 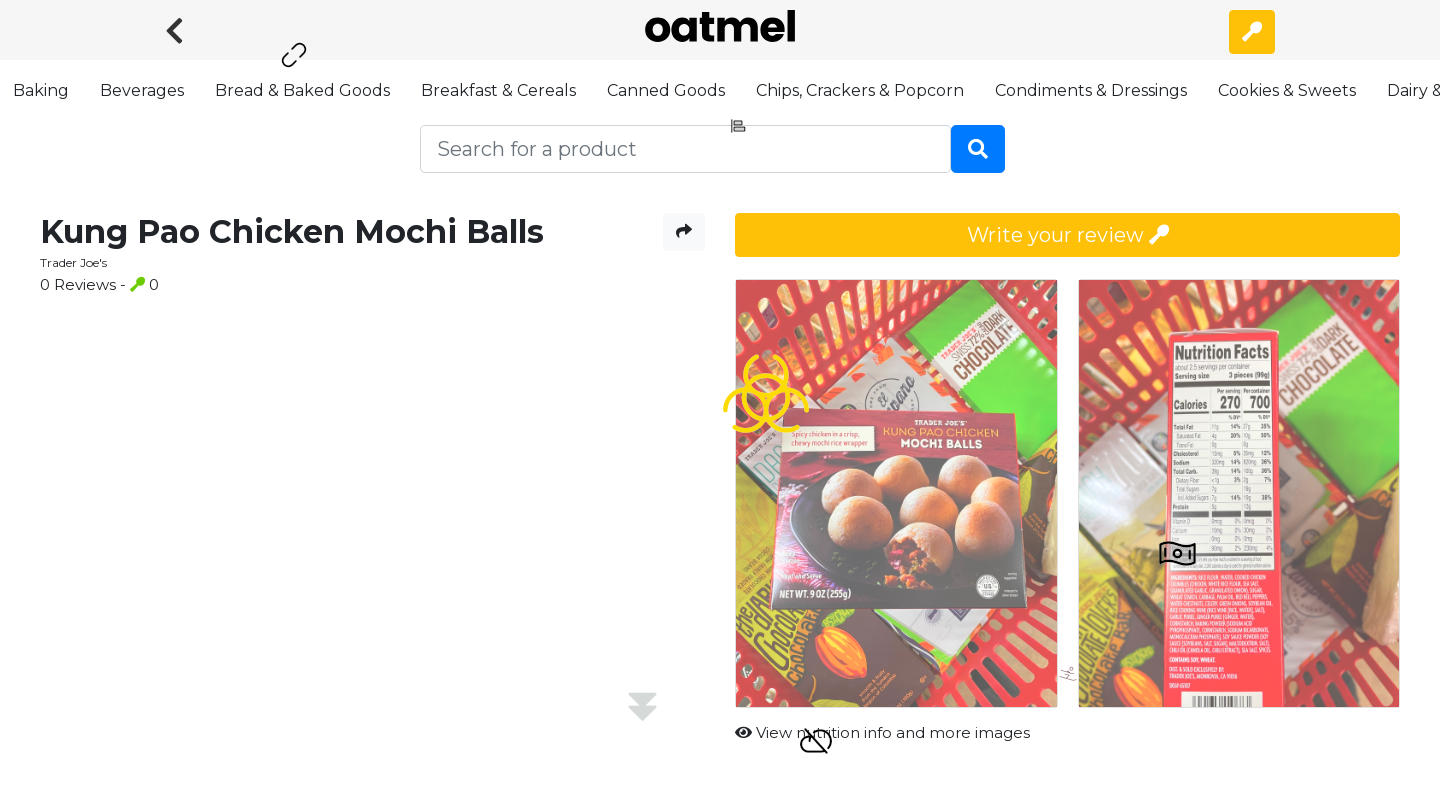 I want to click on align text or content to the left, so click(x=738, y=126).